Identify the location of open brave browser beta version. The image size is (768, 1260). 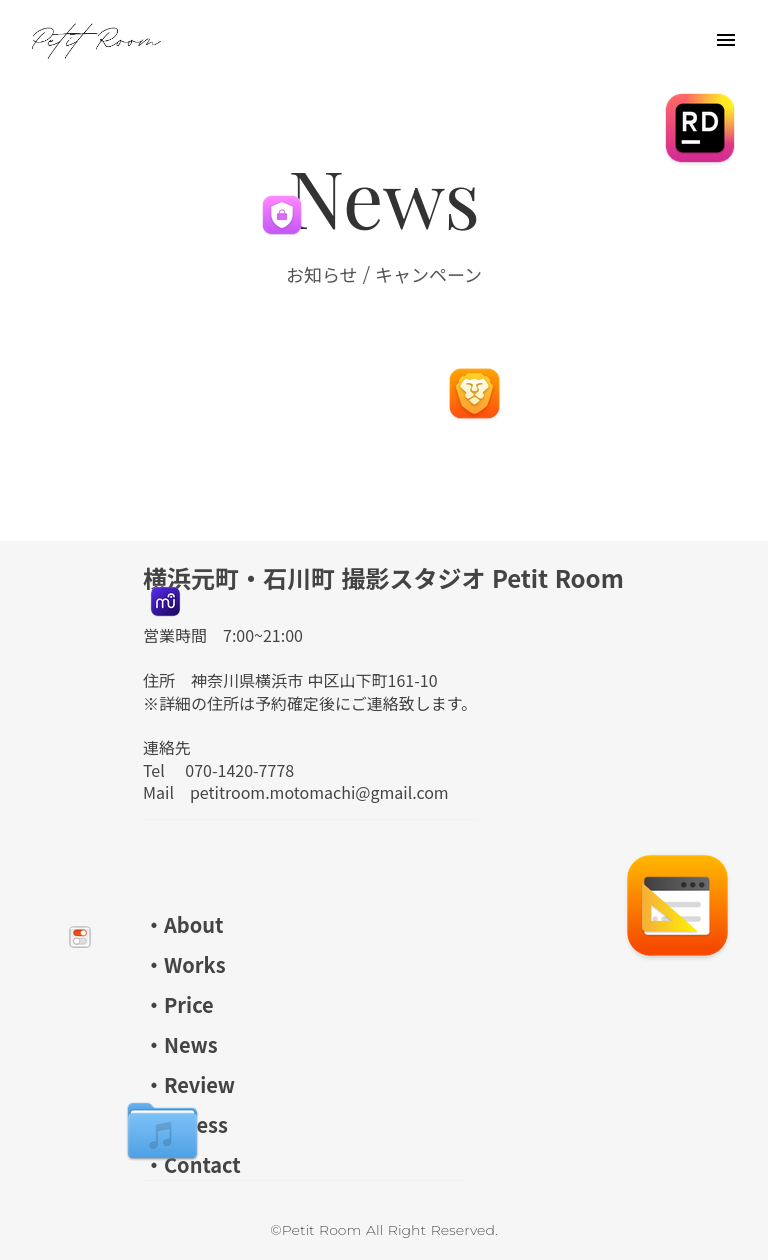
(474, 393).